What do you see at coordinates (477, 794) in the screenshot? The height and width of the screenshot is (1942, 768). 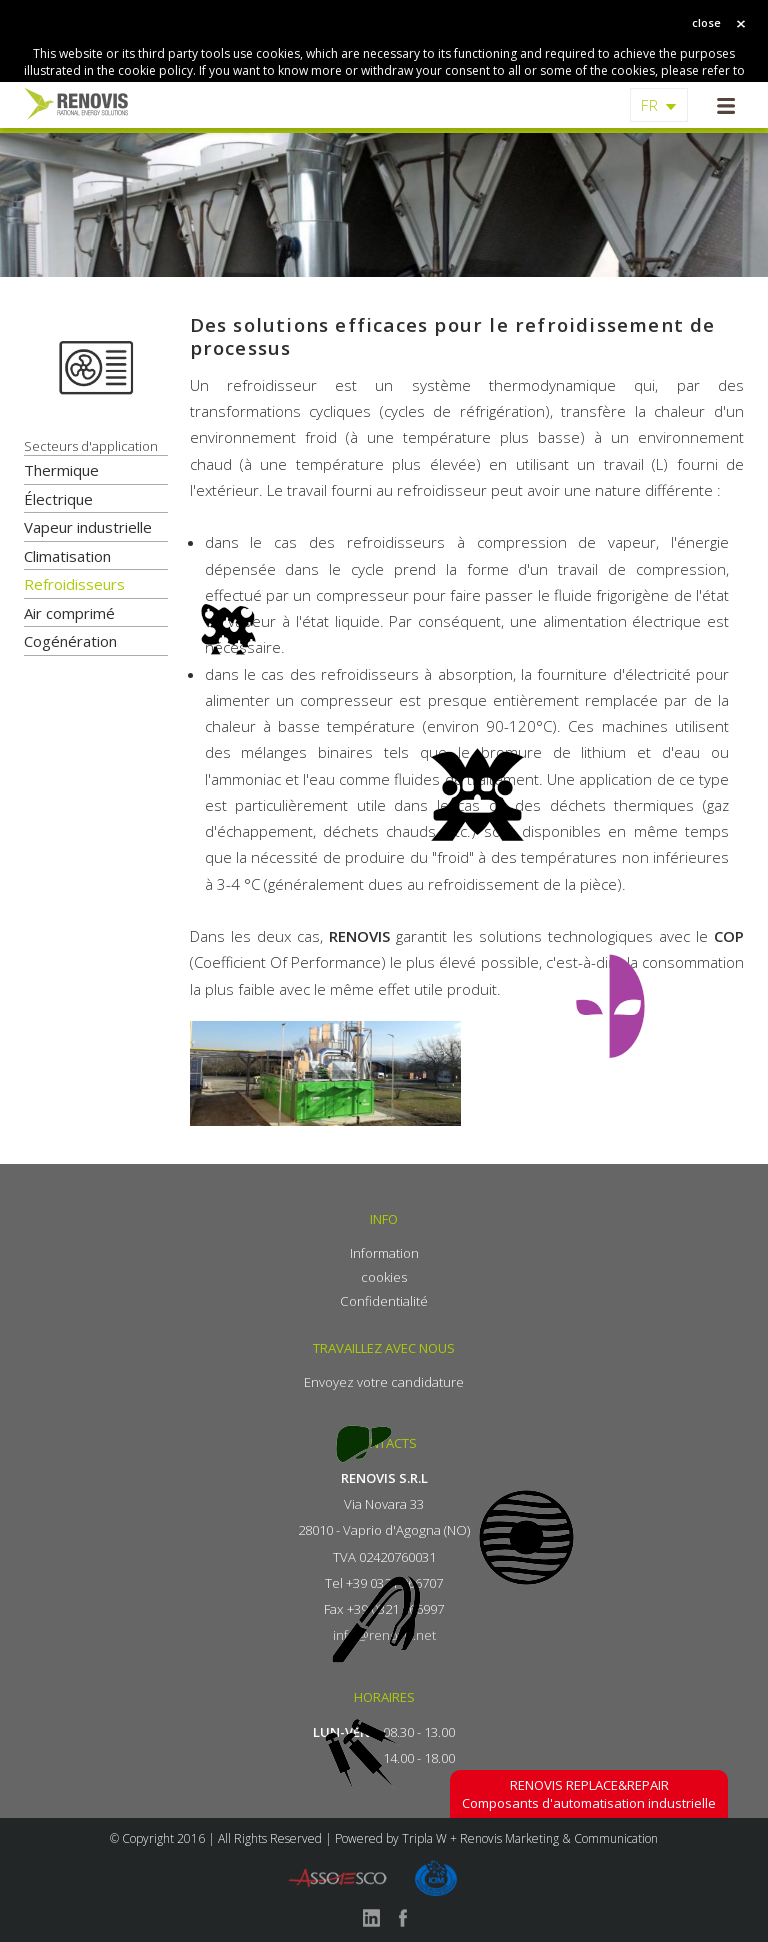 I see `decorative tribal or aztec-style game badge` at bounding box center [477, 794].